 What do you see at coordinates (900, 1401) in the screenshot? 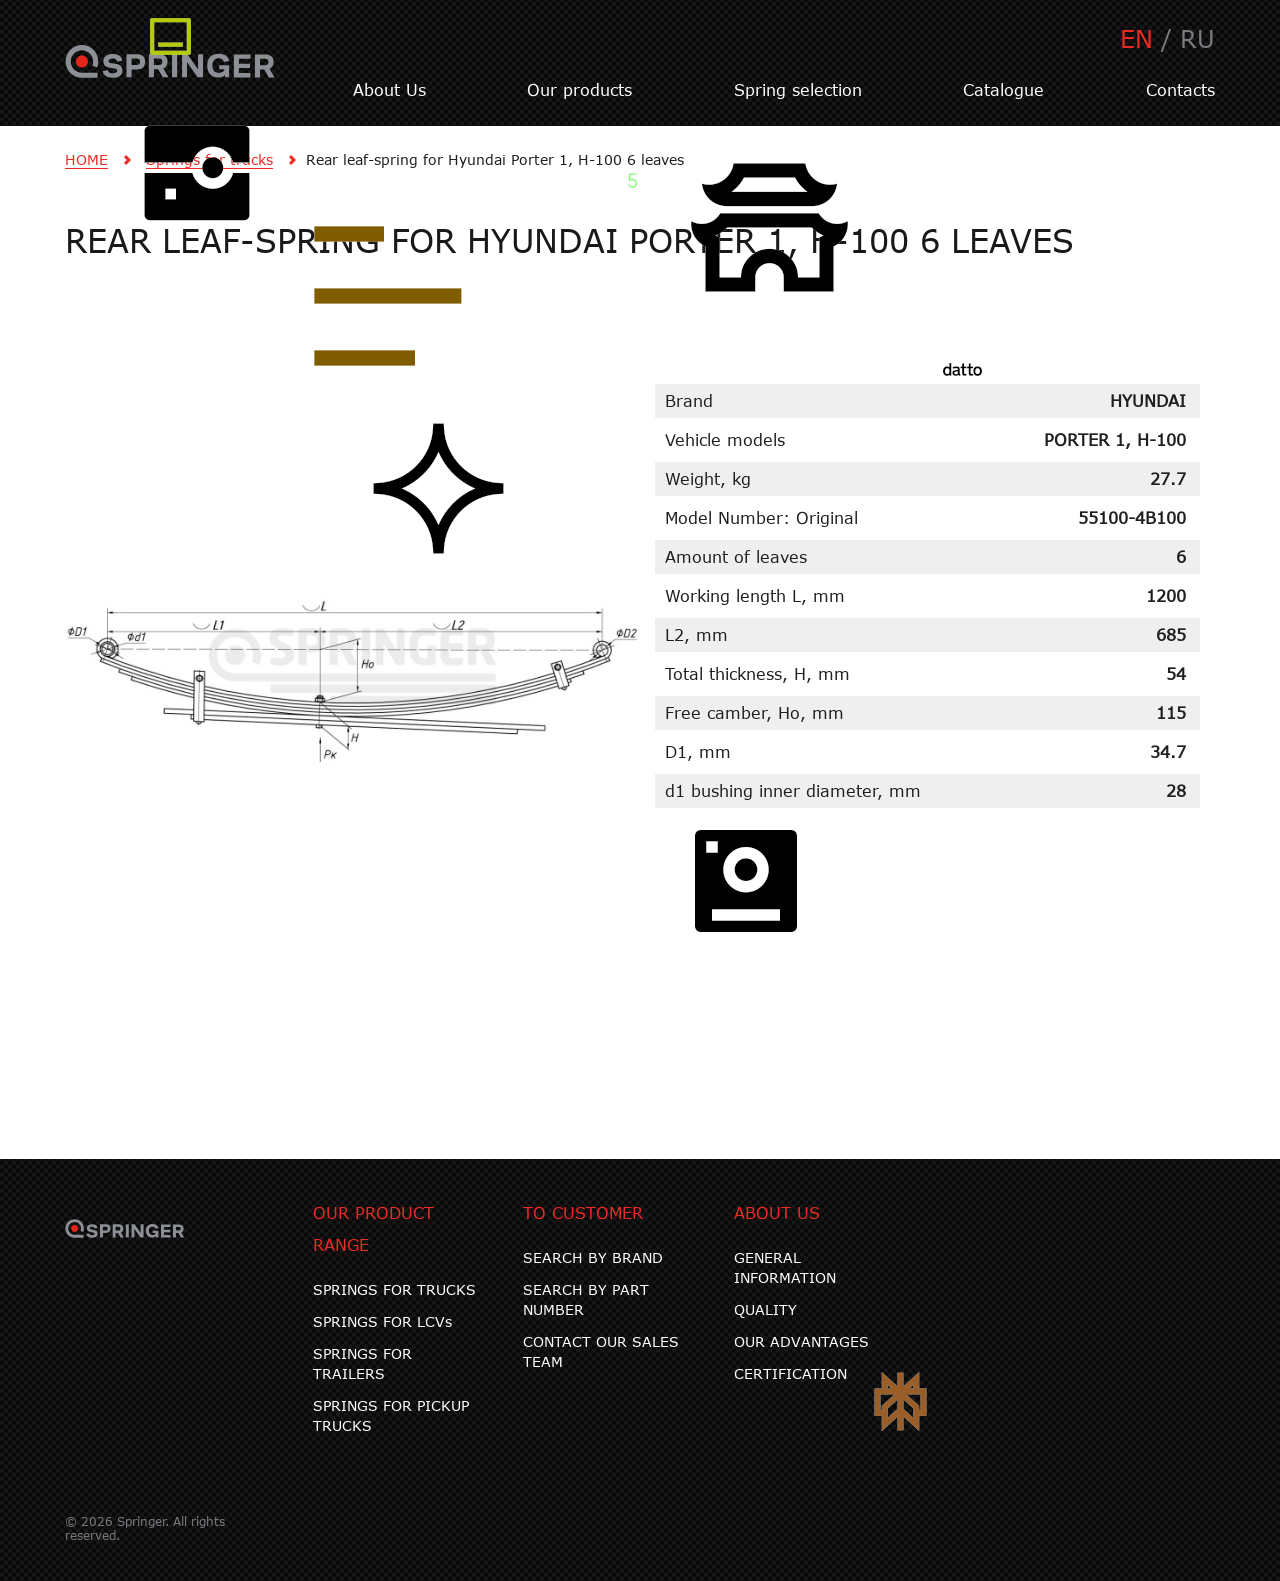
I see `open perplexity ai app` at bounding box center [900, 1401].